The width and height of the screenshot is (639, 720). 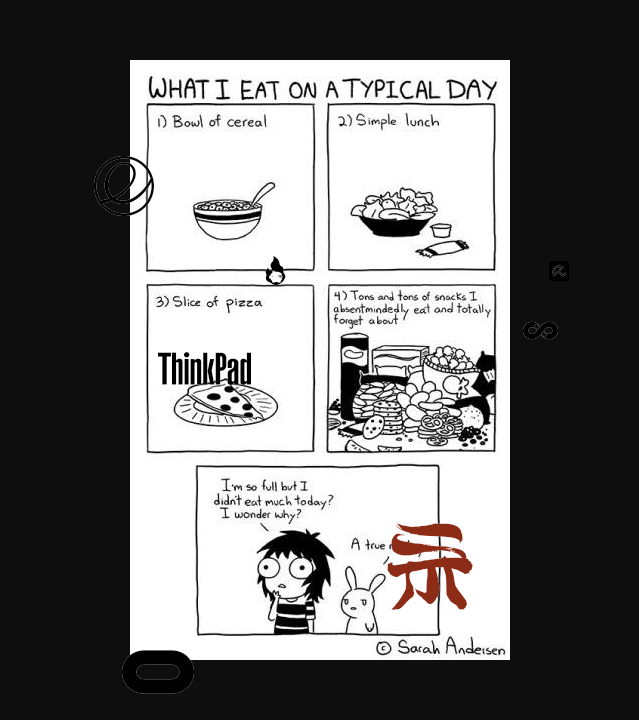 What do you see at coordinates (559, 271) in the screenshot?
I see `open avira antivirus software` at bounding box center [559, 271].